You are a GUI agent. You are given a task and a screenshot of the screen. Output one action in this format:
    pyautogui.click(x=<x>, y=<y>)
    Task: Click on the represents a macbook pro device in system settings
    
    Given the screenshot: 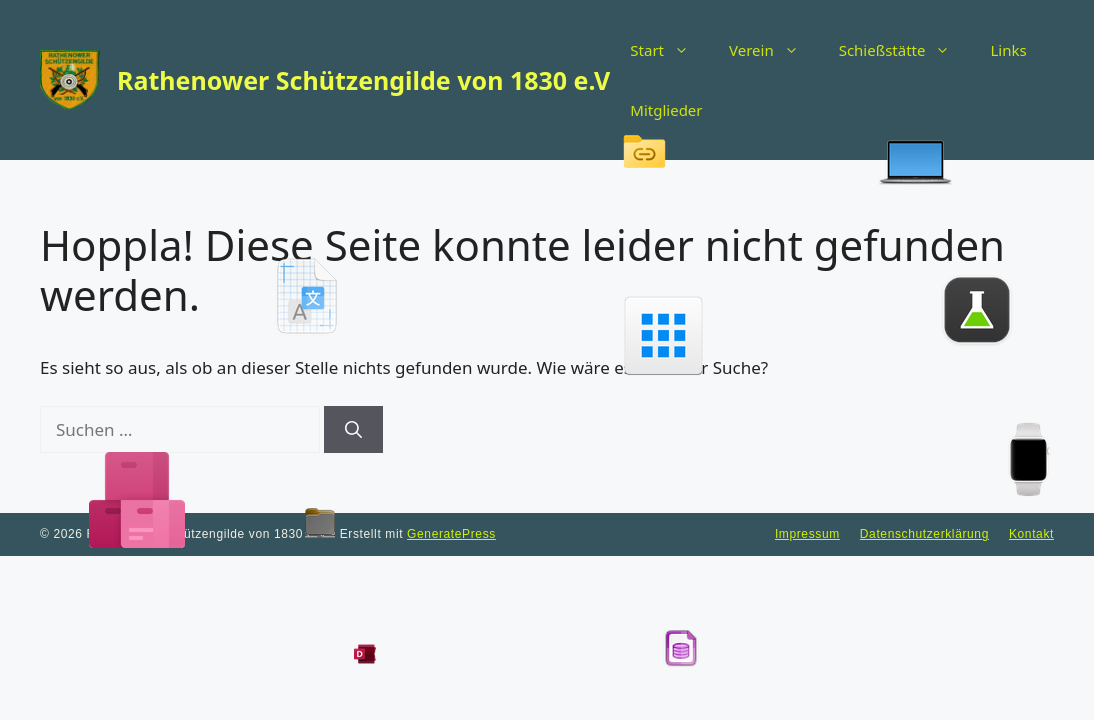 What is the action you would take?
    pyautogui.click(x=915, y=156)
    